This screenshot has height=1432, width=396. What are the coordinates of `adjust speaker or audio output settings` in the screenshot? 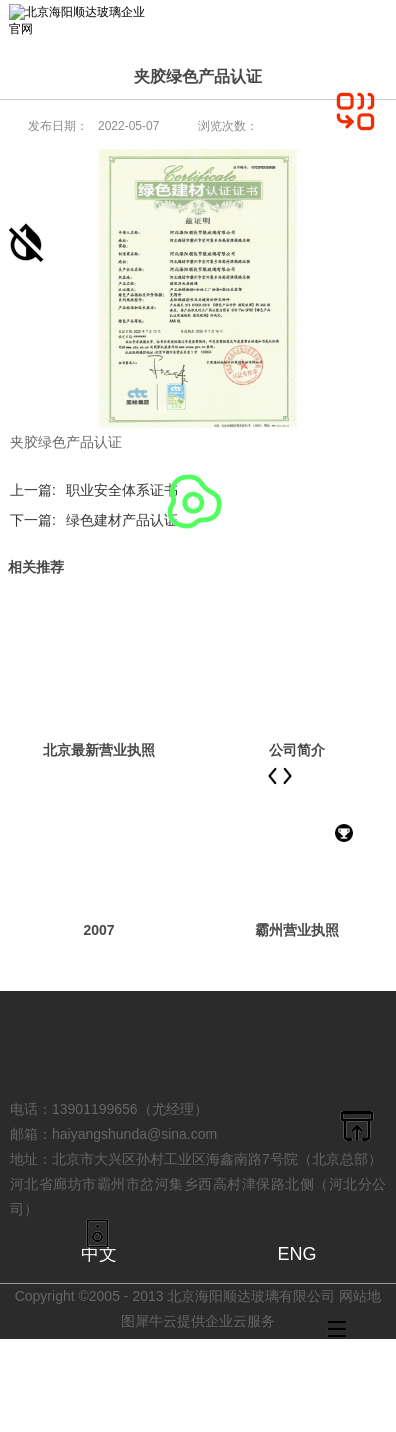 It's located at (97, 1233).